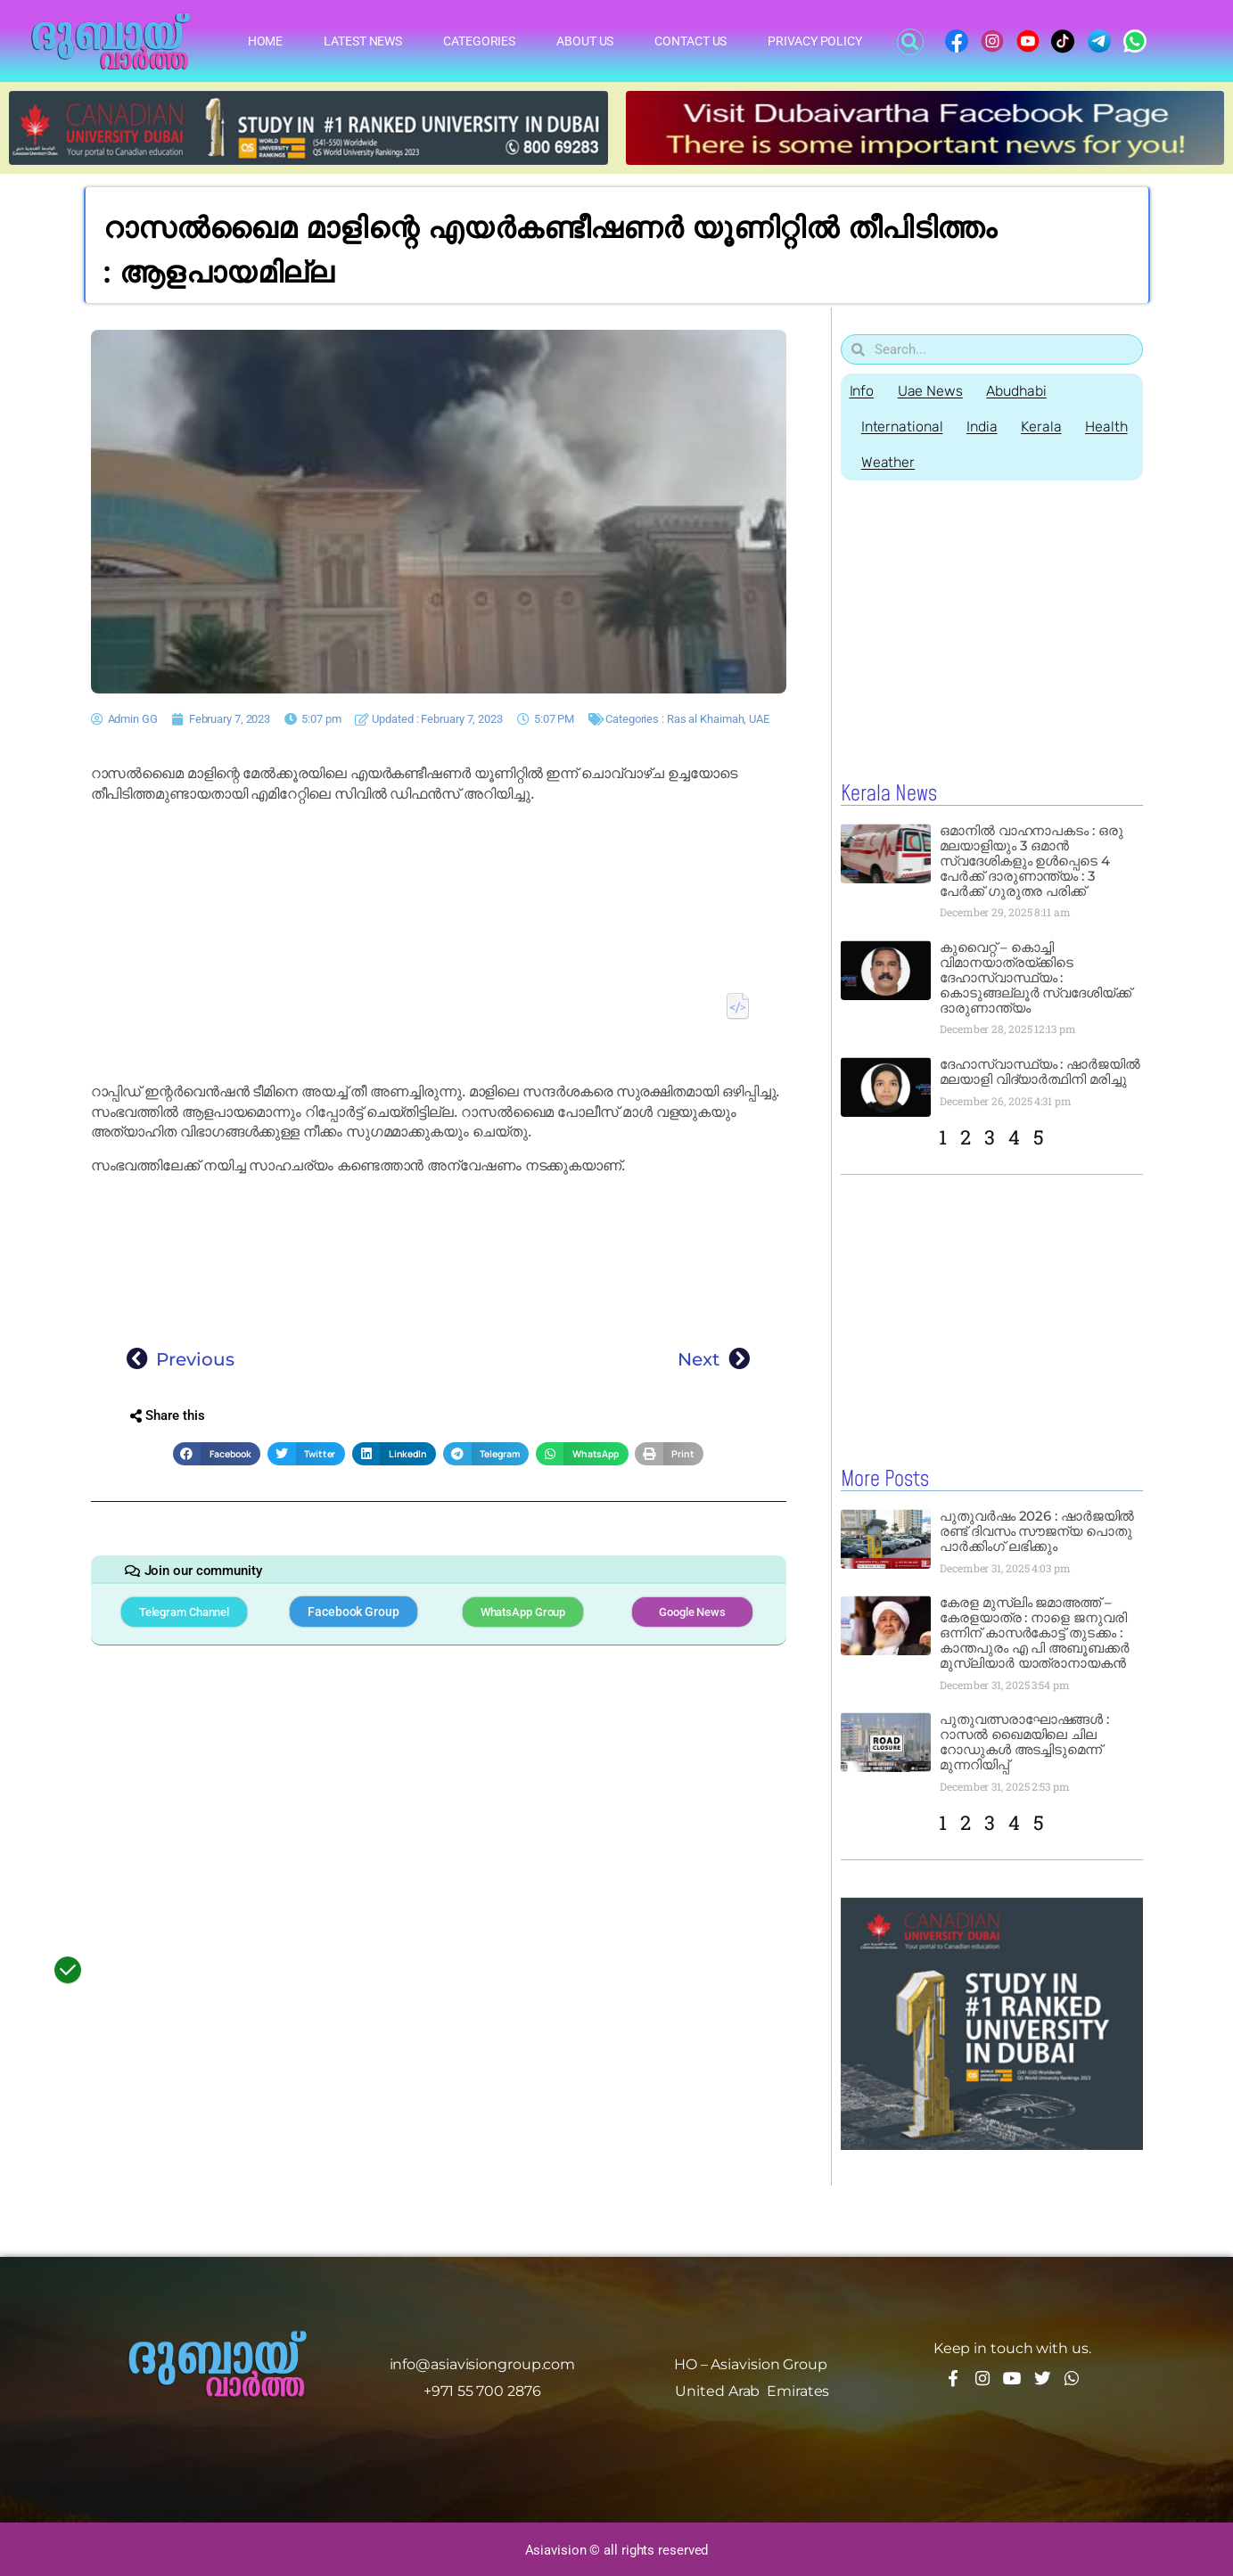 This screenshot has width=1233, height=2576. I want to click on indicates dropbox file is fully synced, so click(68, 1970).